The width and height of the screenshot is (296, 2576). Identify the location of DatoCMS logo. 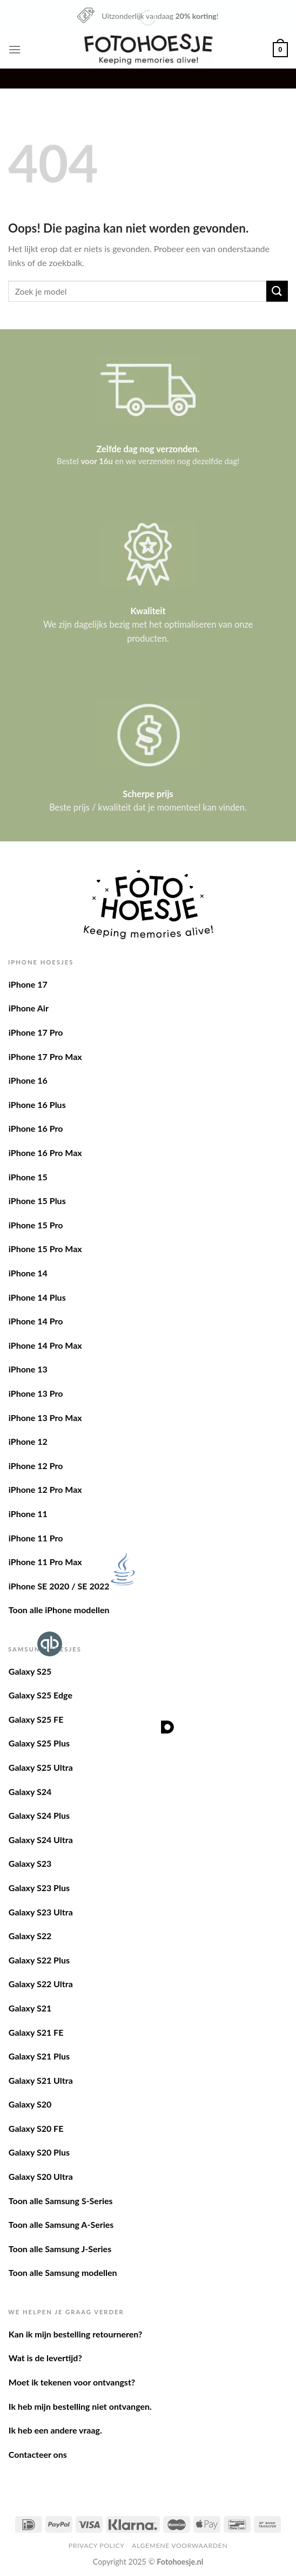
(167, 1727).